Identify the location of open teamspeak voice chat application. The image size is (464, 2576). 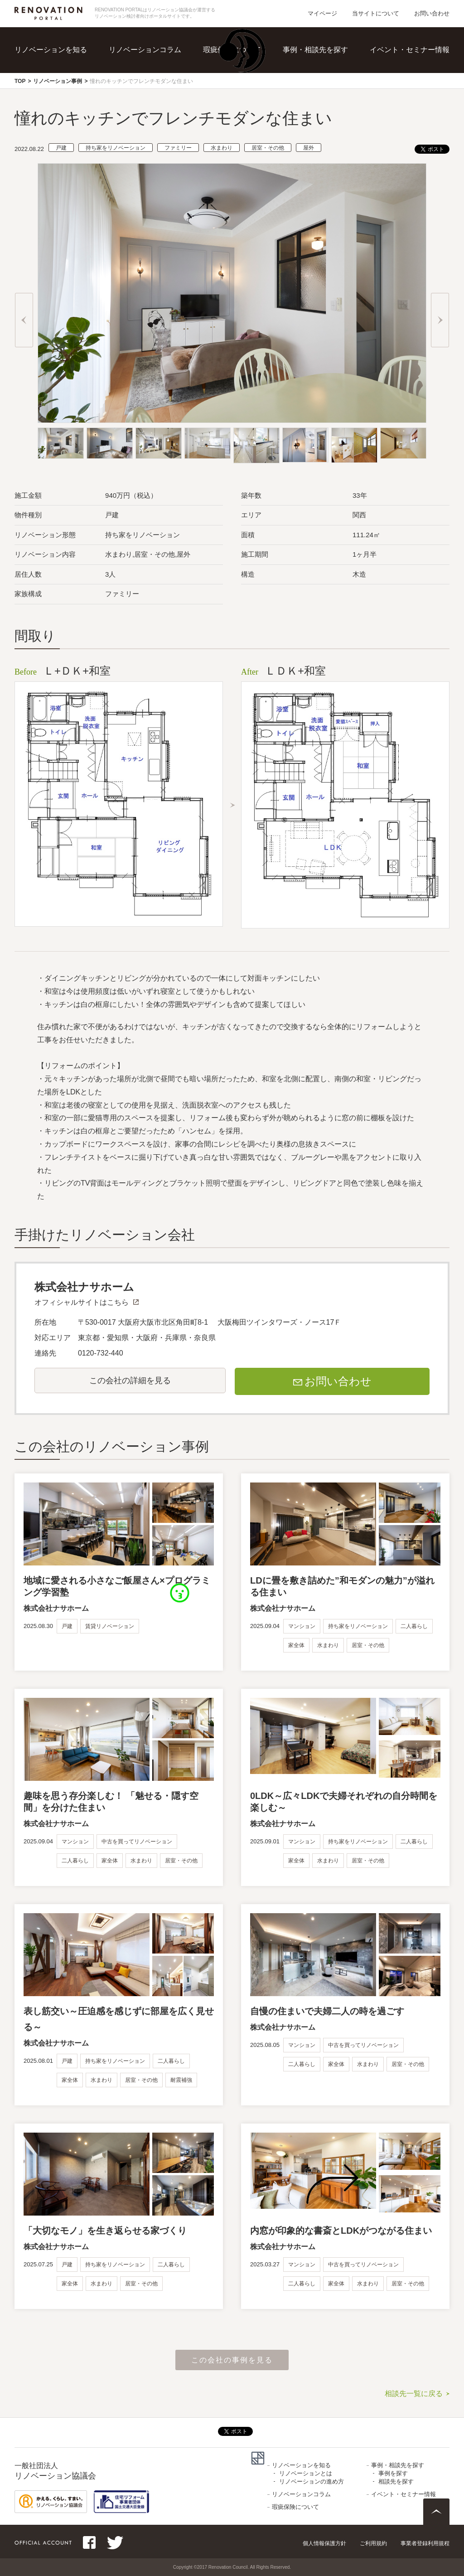
(242, 51).